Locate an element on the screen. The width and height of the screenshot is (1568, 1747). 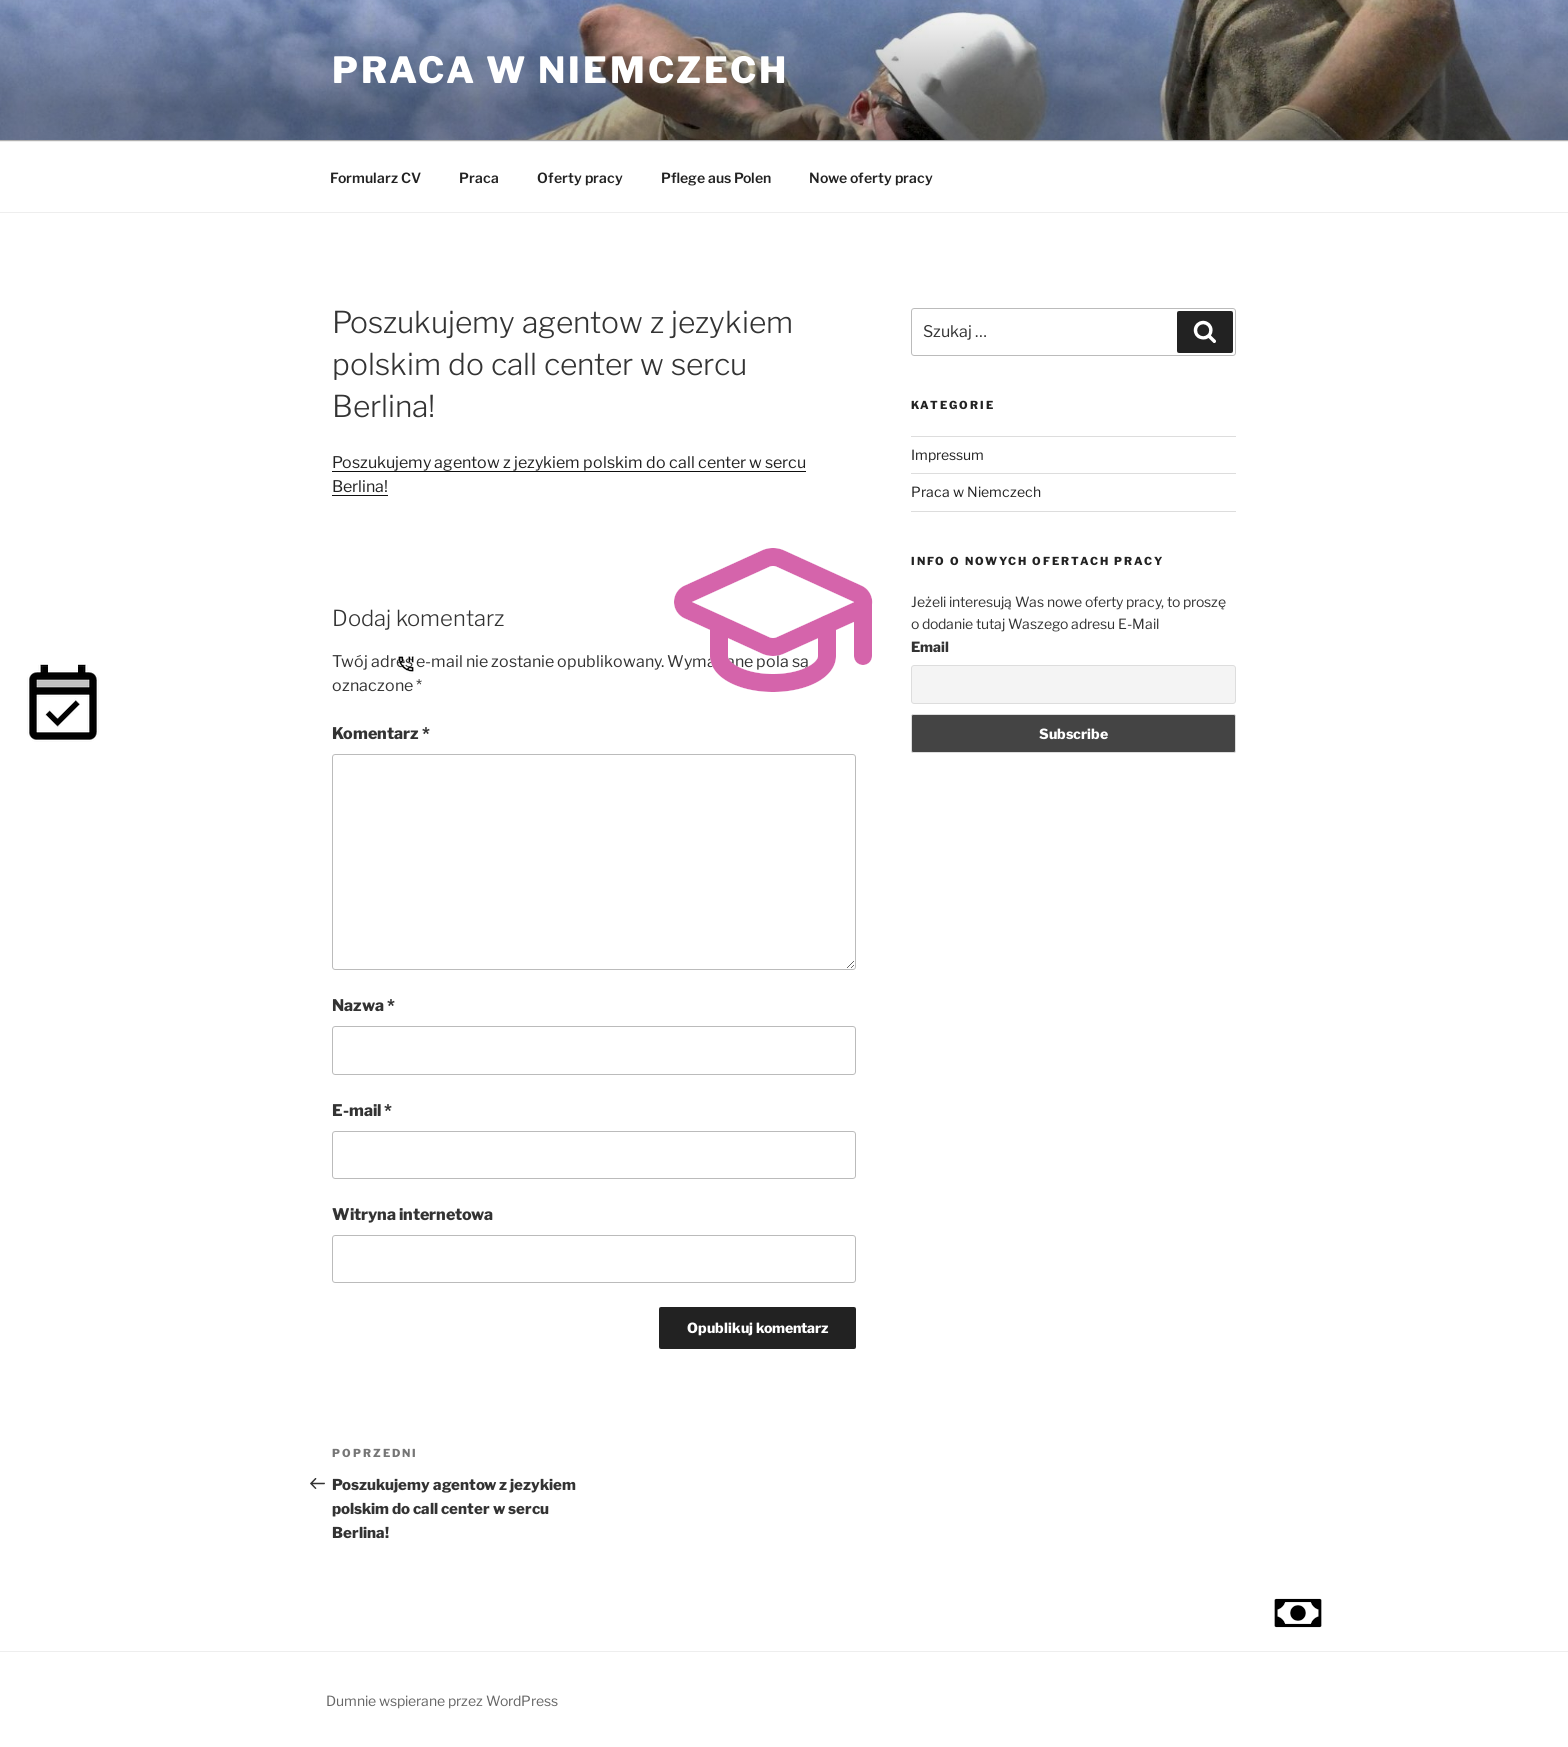
call on hold is located at coordinates (406, 664).